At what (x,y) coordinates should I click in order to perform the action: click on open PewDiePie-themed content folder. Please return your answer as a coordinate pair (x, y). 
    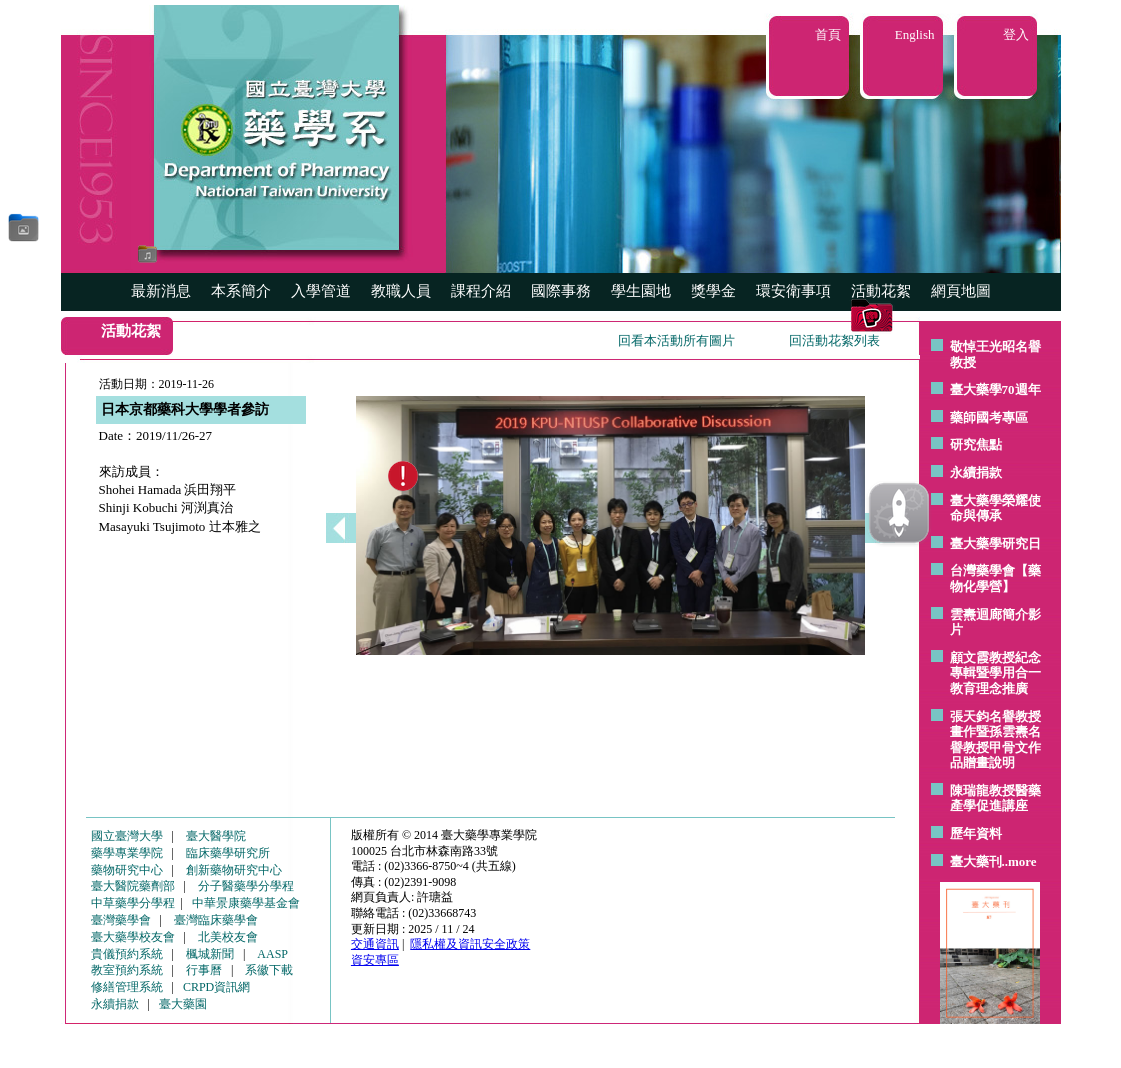
    Looking at the image, I should click on (871, 316).